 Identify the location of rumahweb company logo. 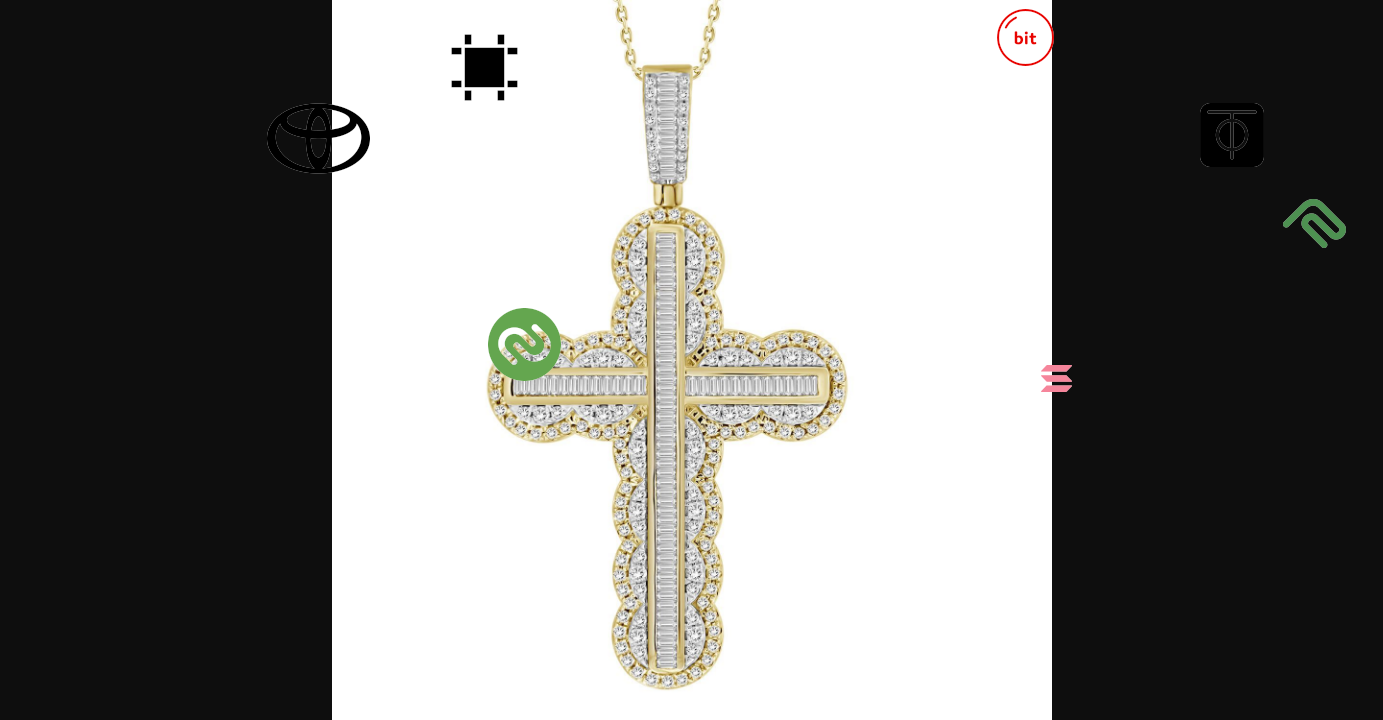
(1314, 223).